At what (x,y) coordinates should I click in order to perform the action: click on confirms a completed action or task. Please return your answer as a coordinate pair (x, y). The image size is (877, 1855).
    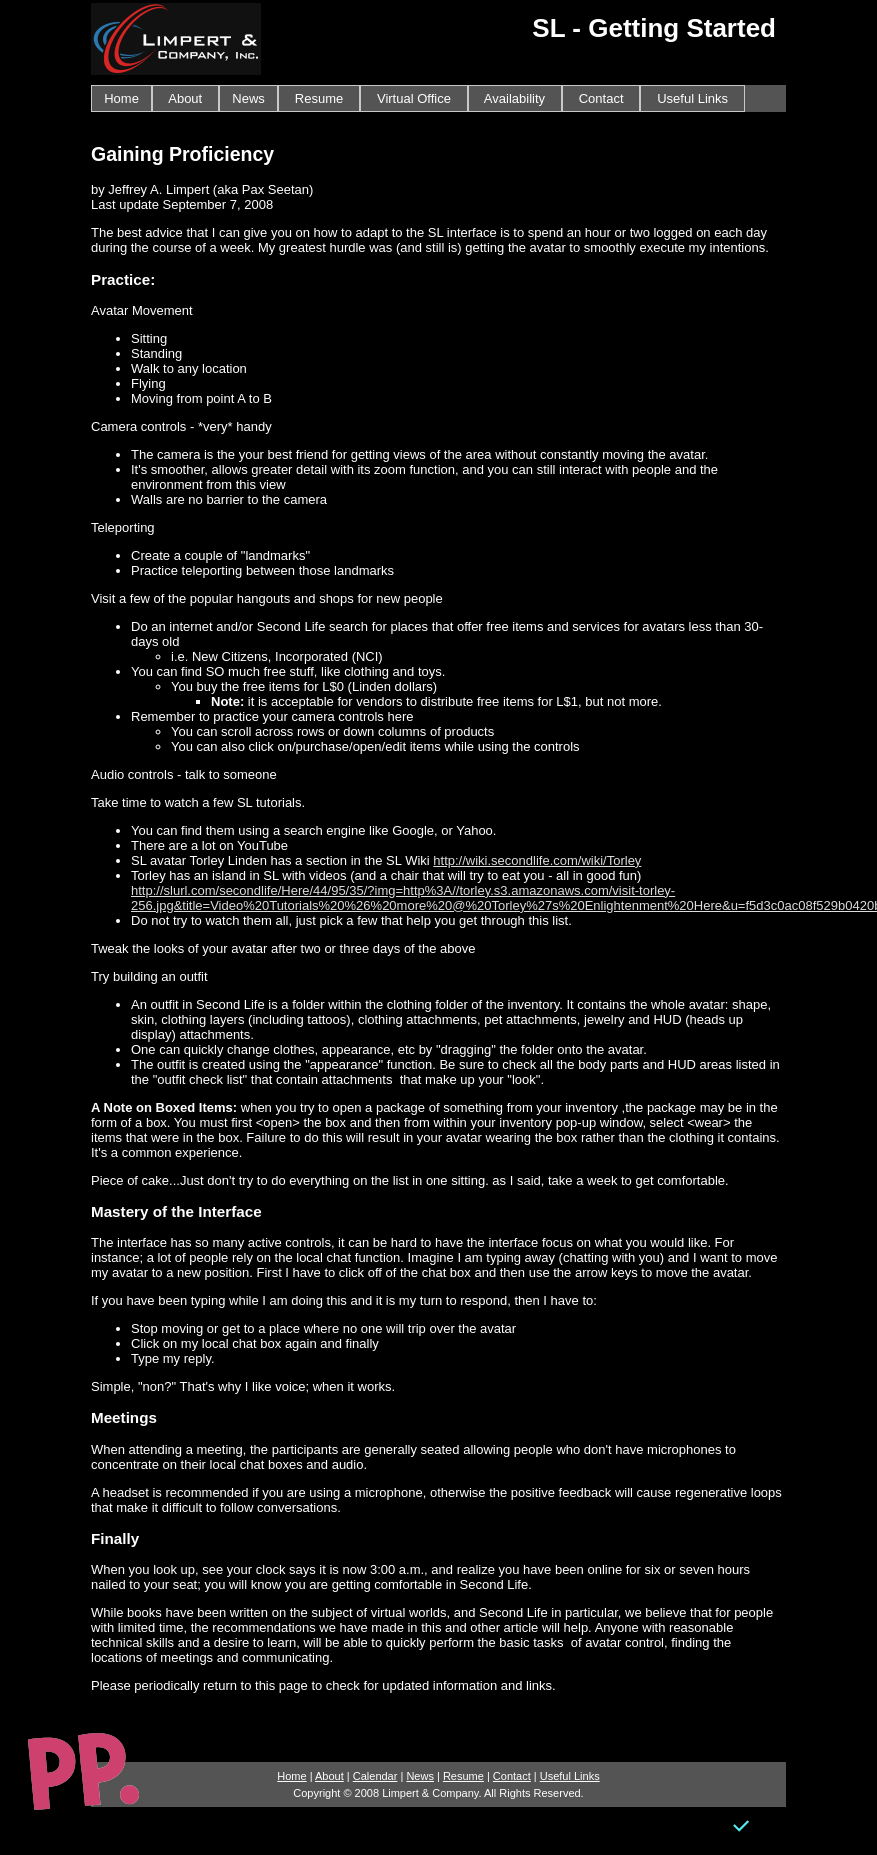
    Looking at the image, I should click on (741, 1826).